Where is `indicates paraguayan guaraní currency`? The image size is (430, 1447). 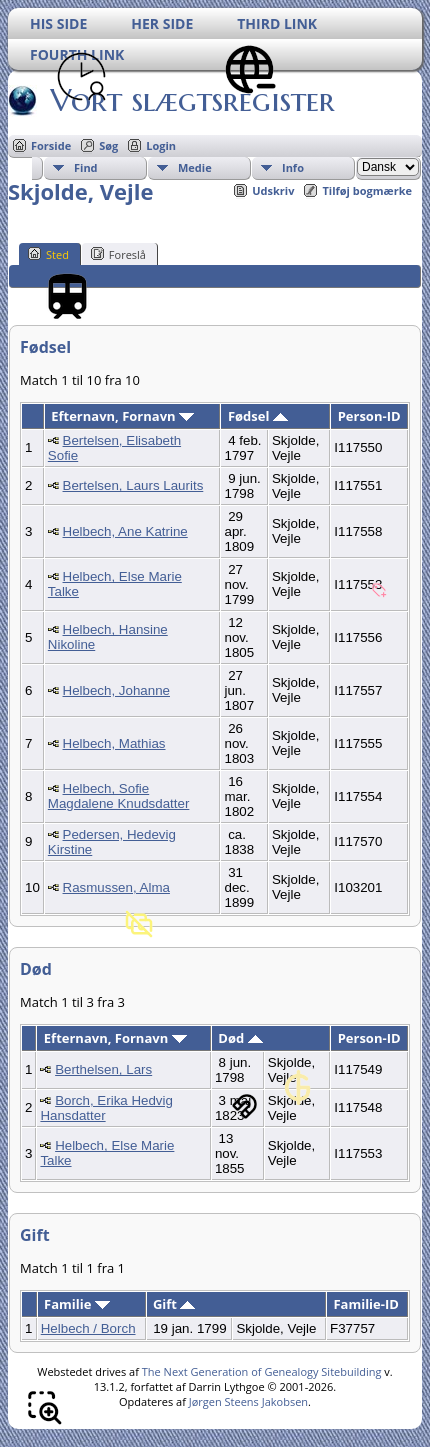 indicates paraguayan guaraní currency is located at coordinates (298, 1087).